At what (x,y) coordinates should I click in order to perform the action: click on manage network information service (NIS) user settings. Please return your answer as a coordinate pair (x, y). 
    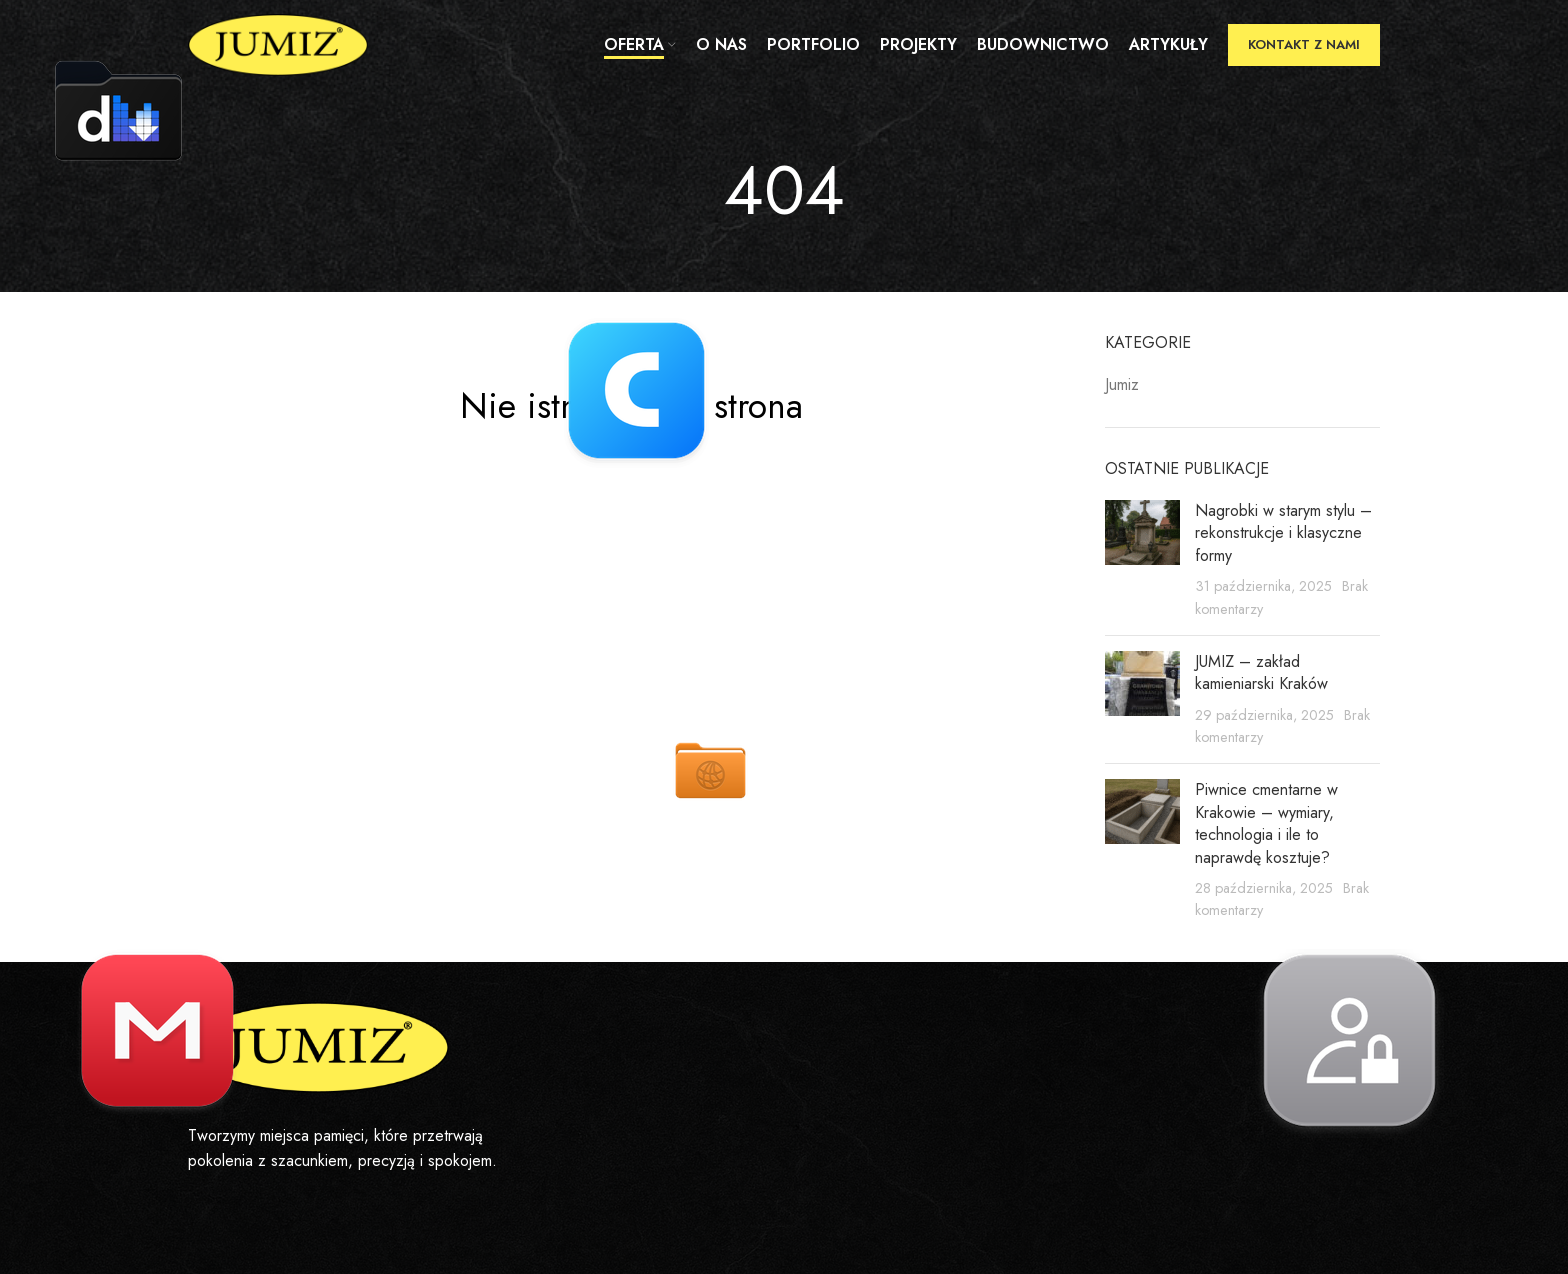
    Looking at the image, I should click on (1349, 1043).